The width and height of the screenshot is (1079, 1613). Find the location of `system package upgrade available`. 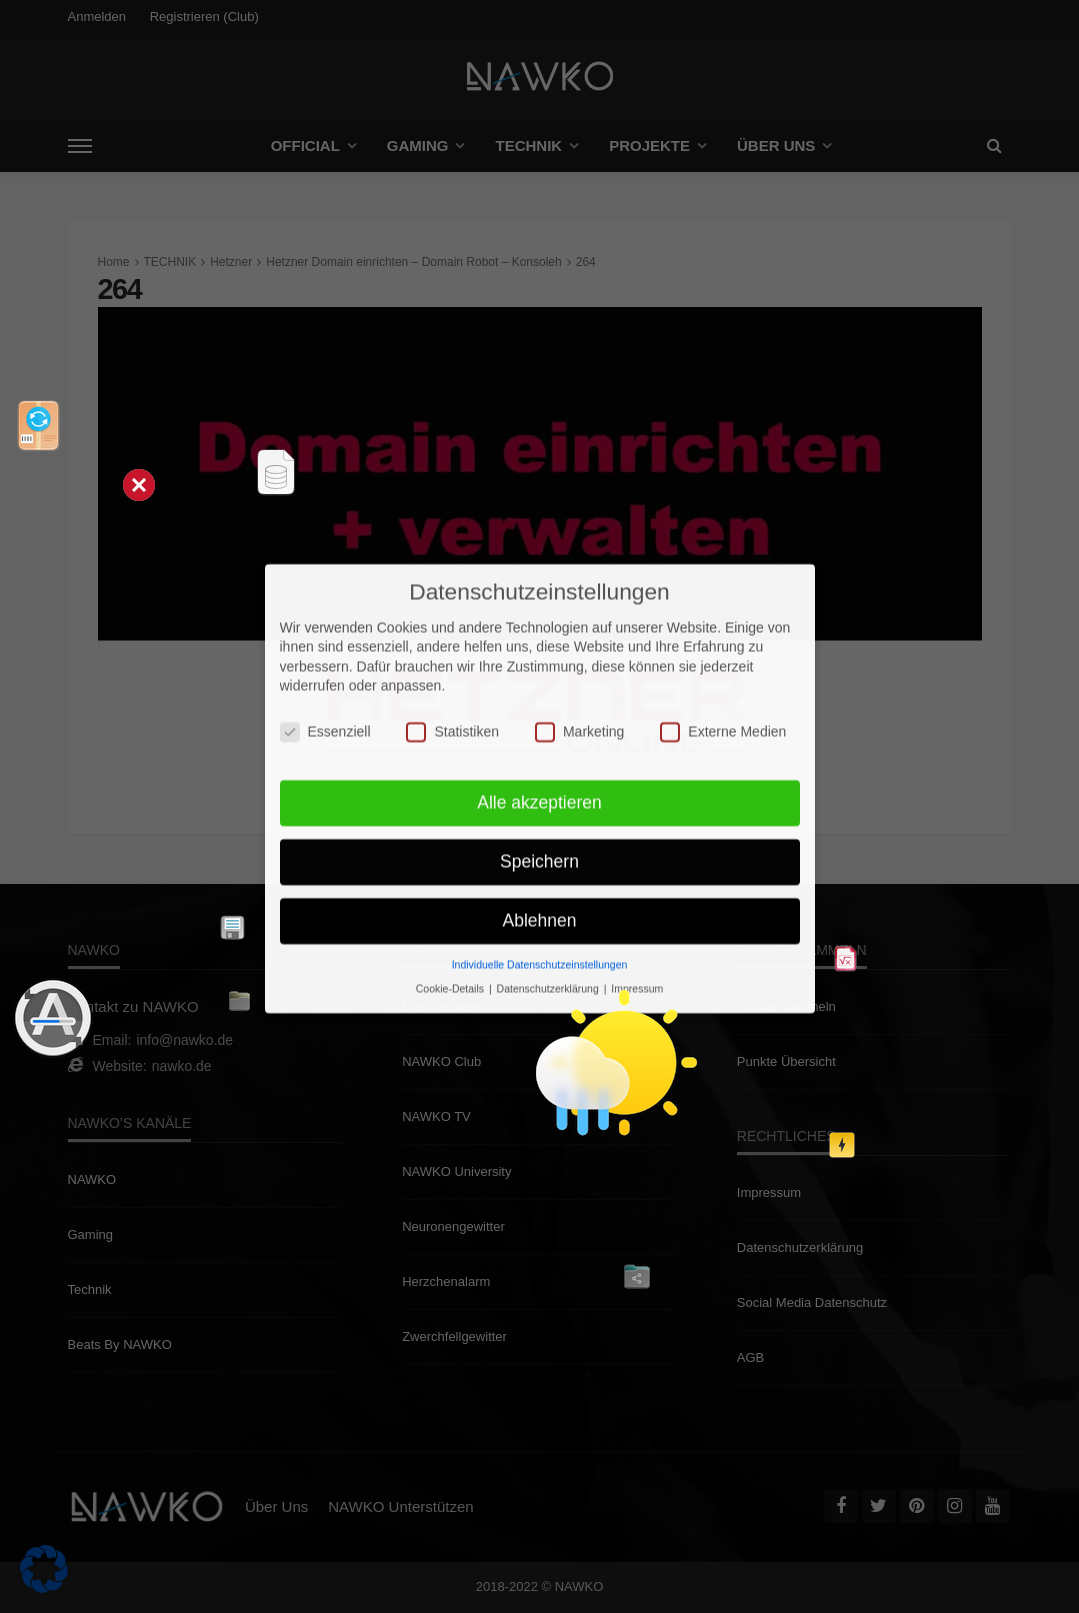

system package upgrade available is located at coordinates (38, 425).